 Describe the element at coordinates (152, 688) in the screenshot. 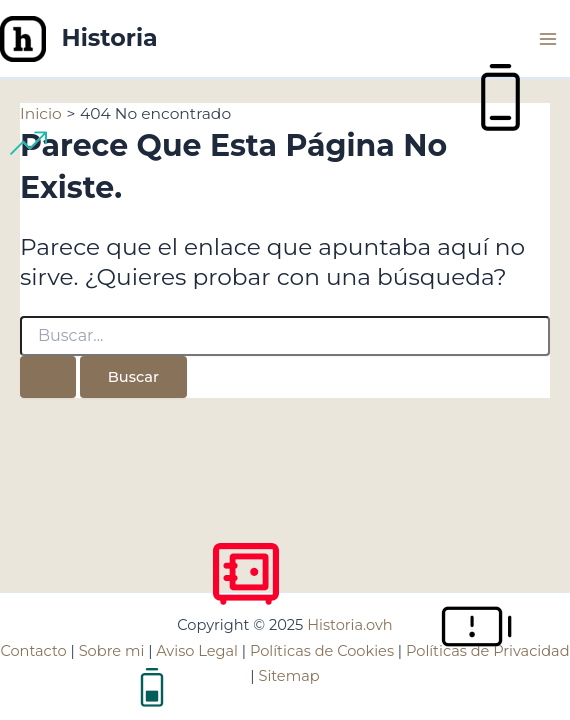

I see `indicates medium battery level` at that location.